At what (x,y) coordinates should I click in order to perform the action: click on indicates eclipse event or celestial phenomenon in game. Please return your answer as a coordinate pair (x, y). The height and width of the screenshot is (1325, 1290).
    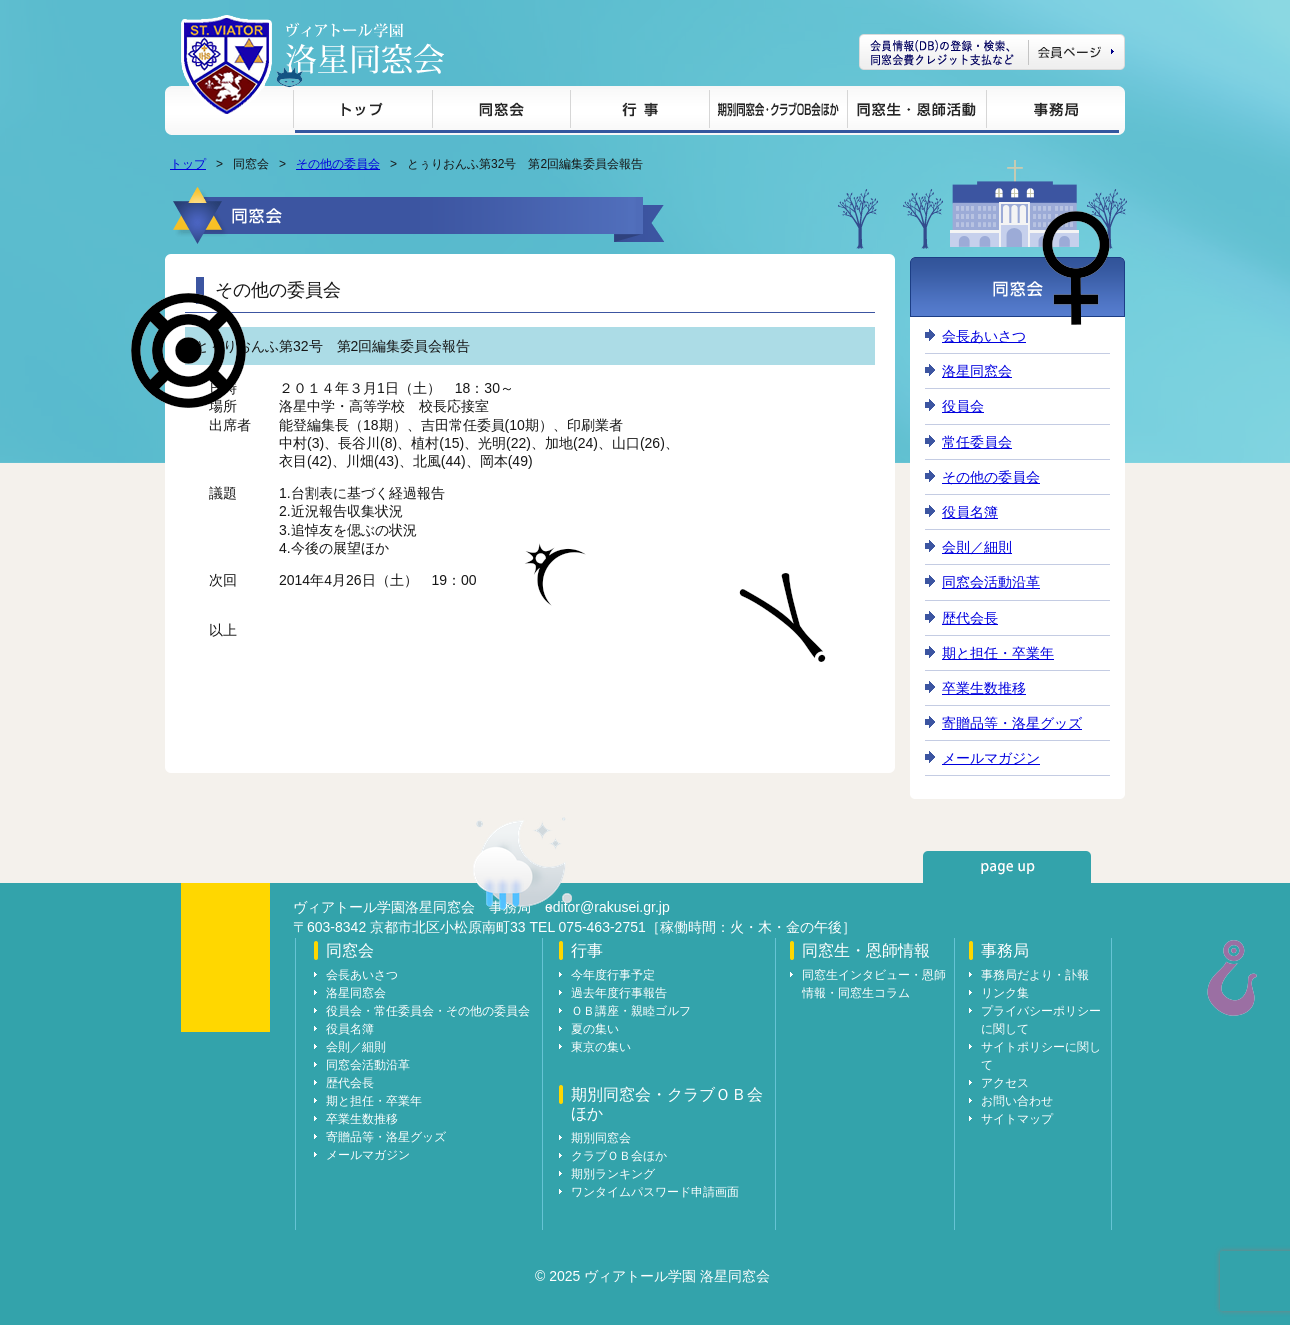
    Looking at the image, I should click on (555, 574).